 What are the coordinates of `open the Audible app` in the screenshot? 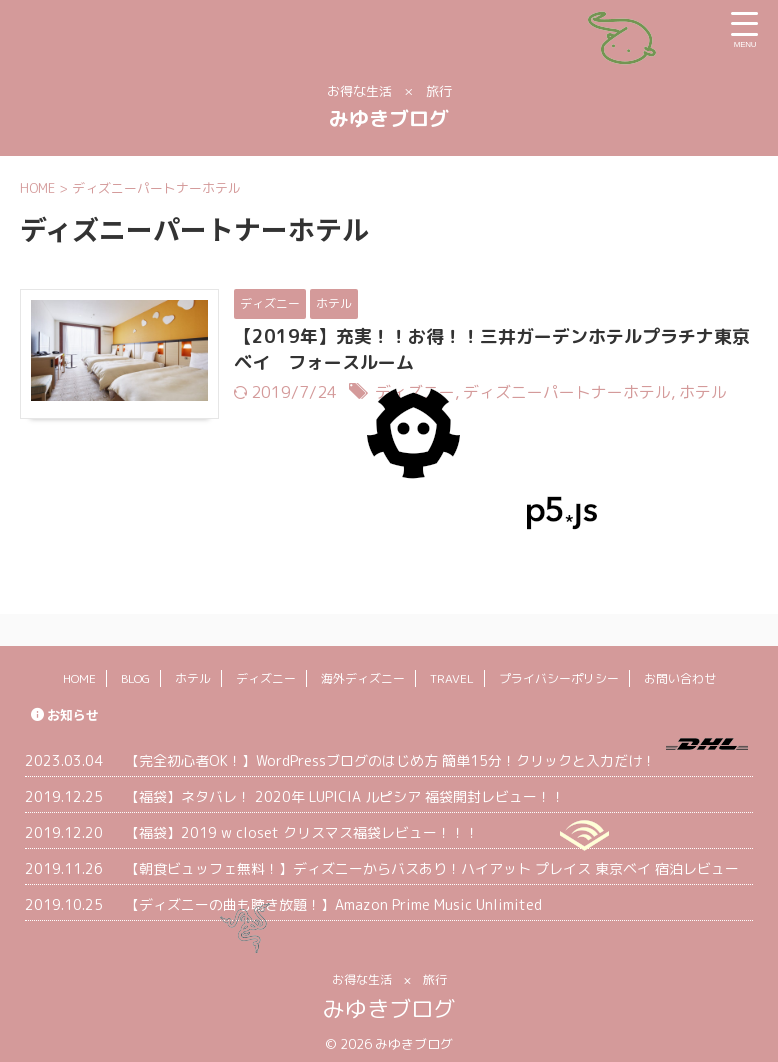 It's located at (584, 835).